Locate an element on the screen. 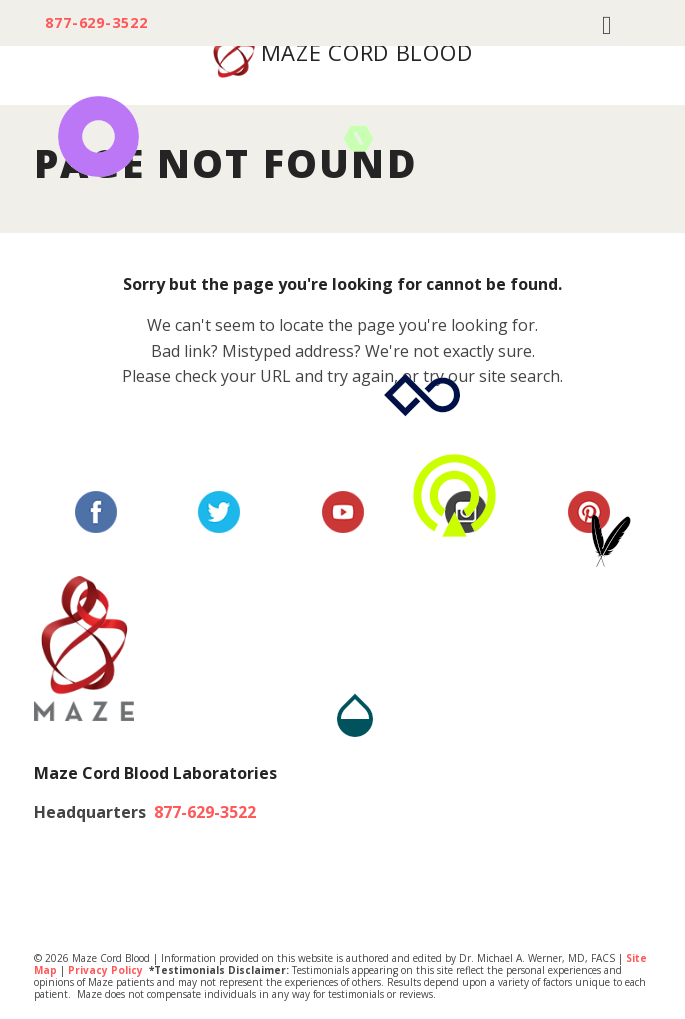 The width and height of the screenshot is (685, 1019). open the Showpad app is located at coordinates (422, 395).